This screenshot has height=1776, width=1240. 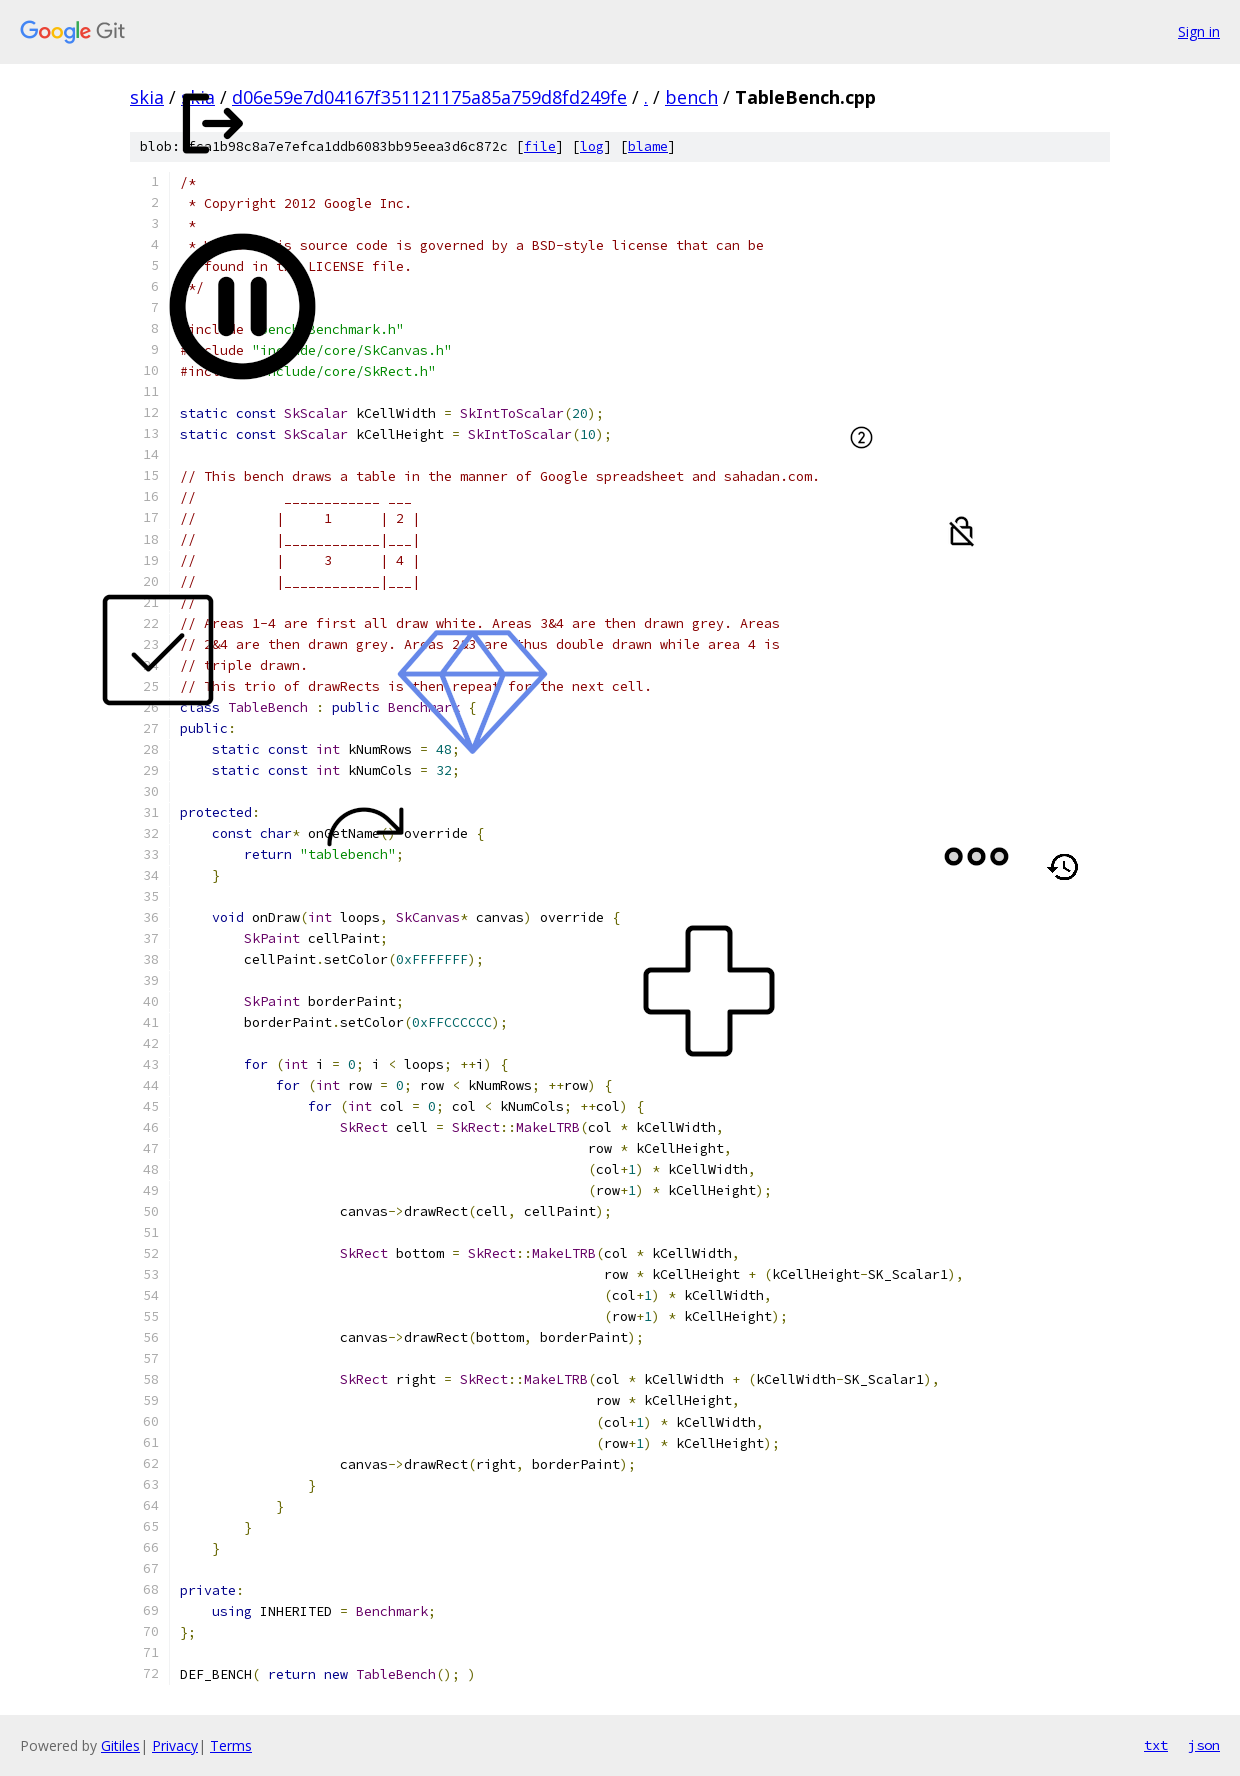 What do you see at coordinates (364, 824) in the screenshot?
I see `redo last action` at bounding box center [364, 824].